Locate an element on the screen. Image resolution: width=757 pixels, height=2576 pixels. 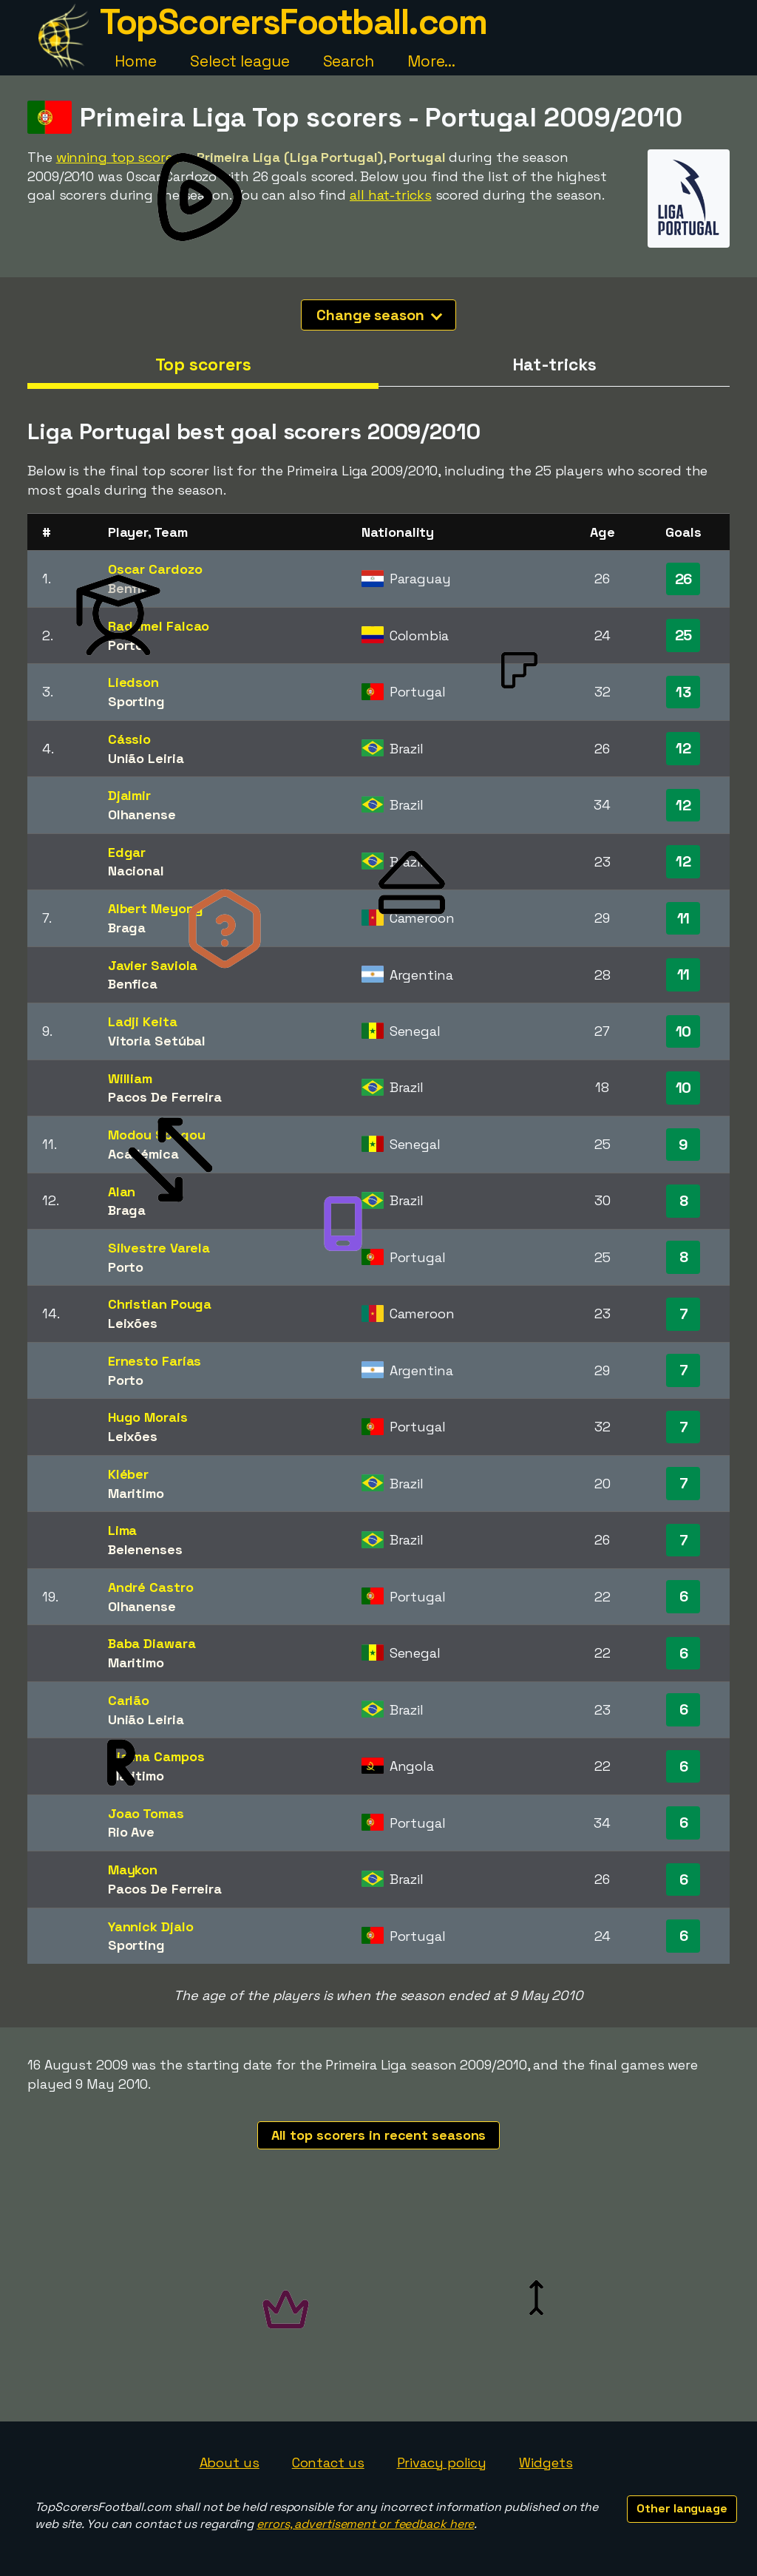
open the Rumble video platform is located at coordinates (197, 197).